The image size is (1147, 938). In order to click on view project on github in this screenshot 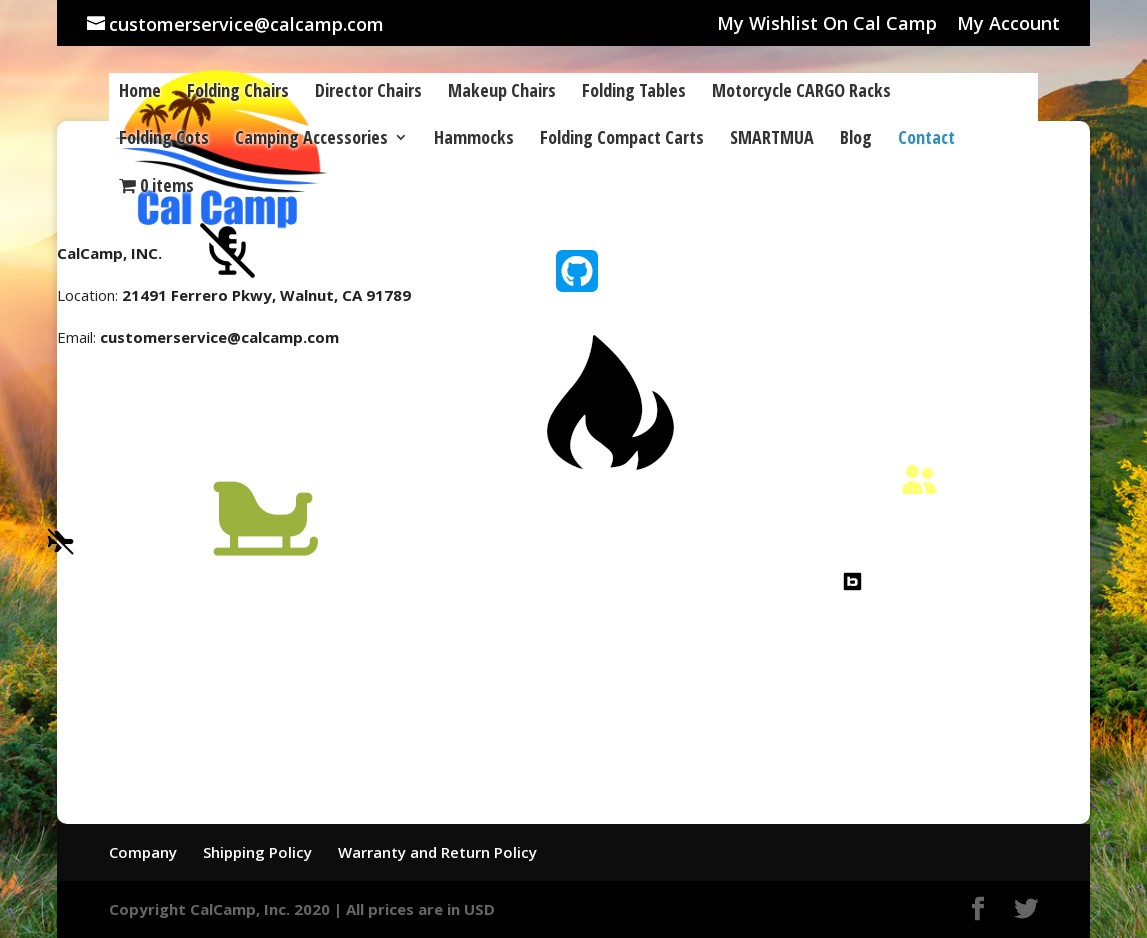, I will do `click(577, 271)`.